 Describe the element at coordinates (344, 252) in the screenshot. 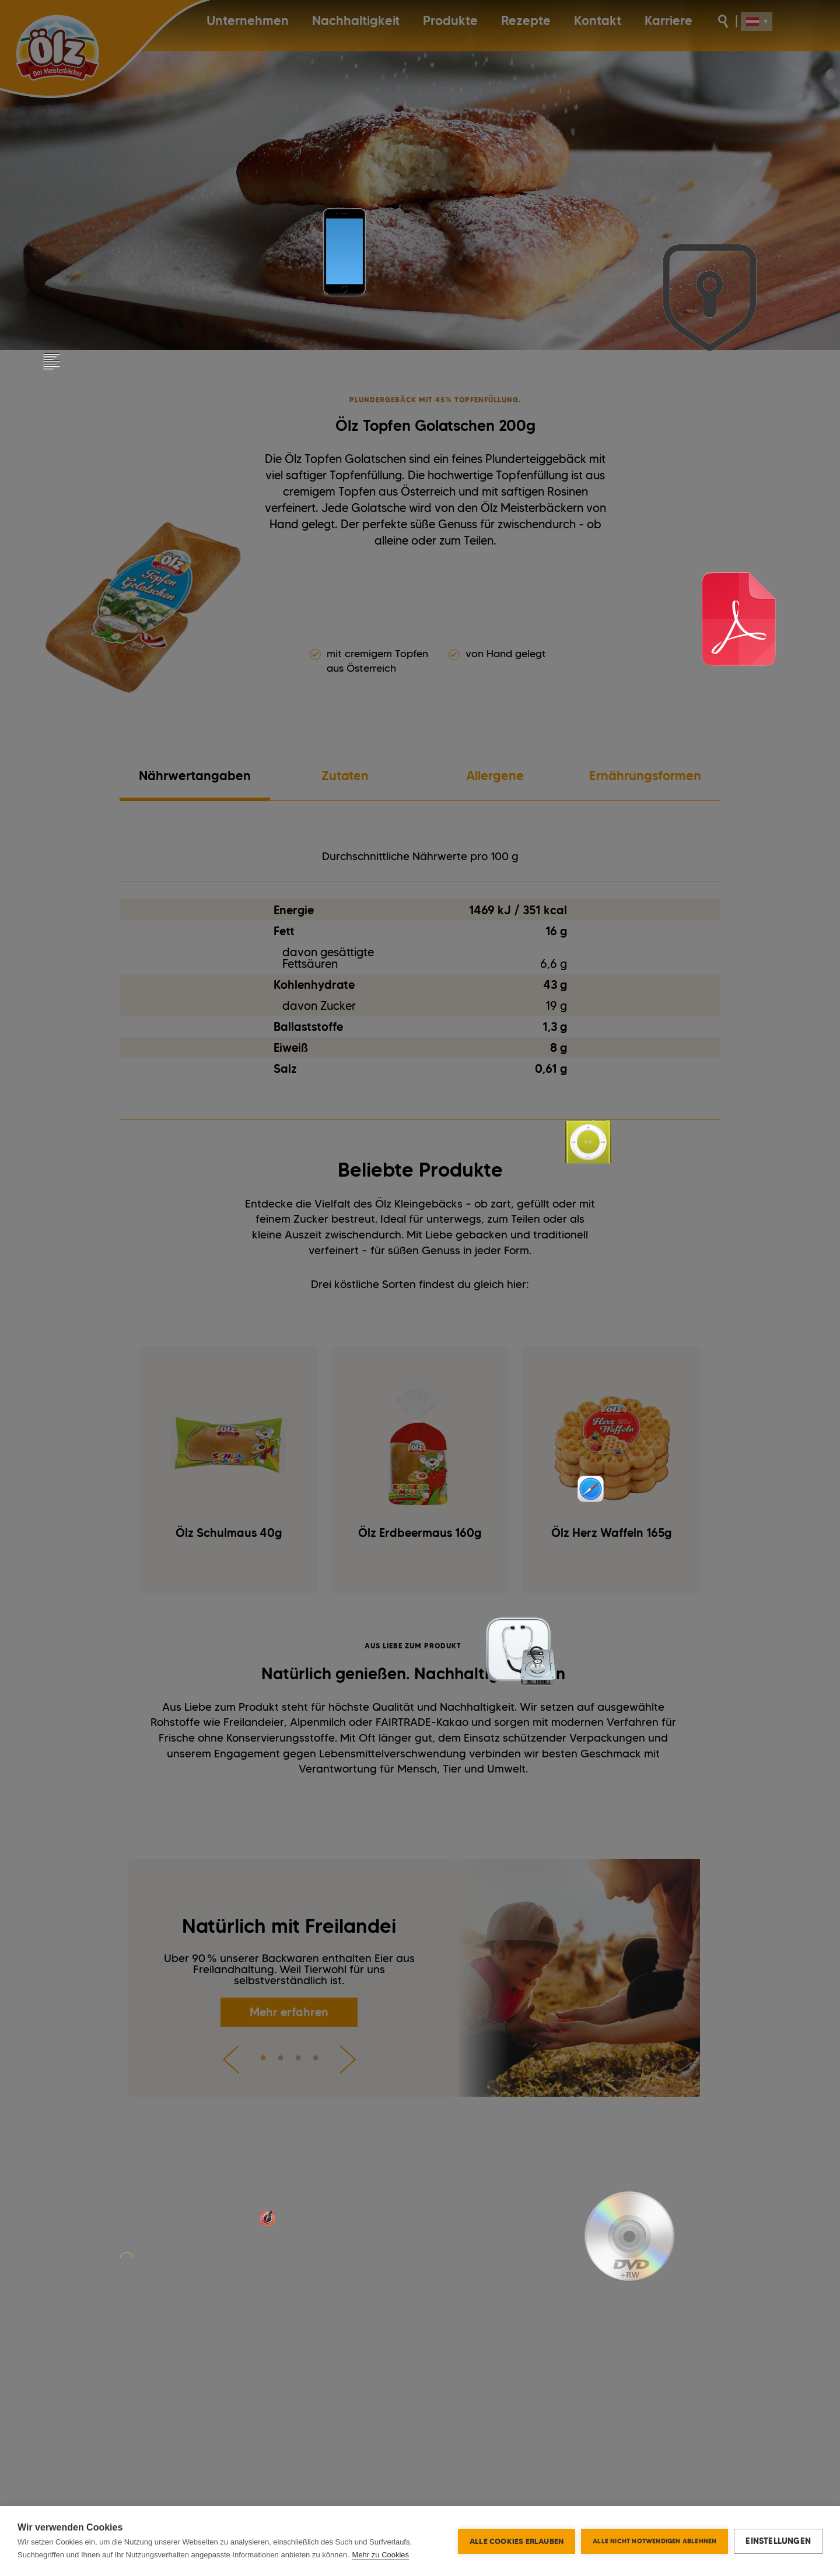

I see `manage connected iPhone device` at that location.